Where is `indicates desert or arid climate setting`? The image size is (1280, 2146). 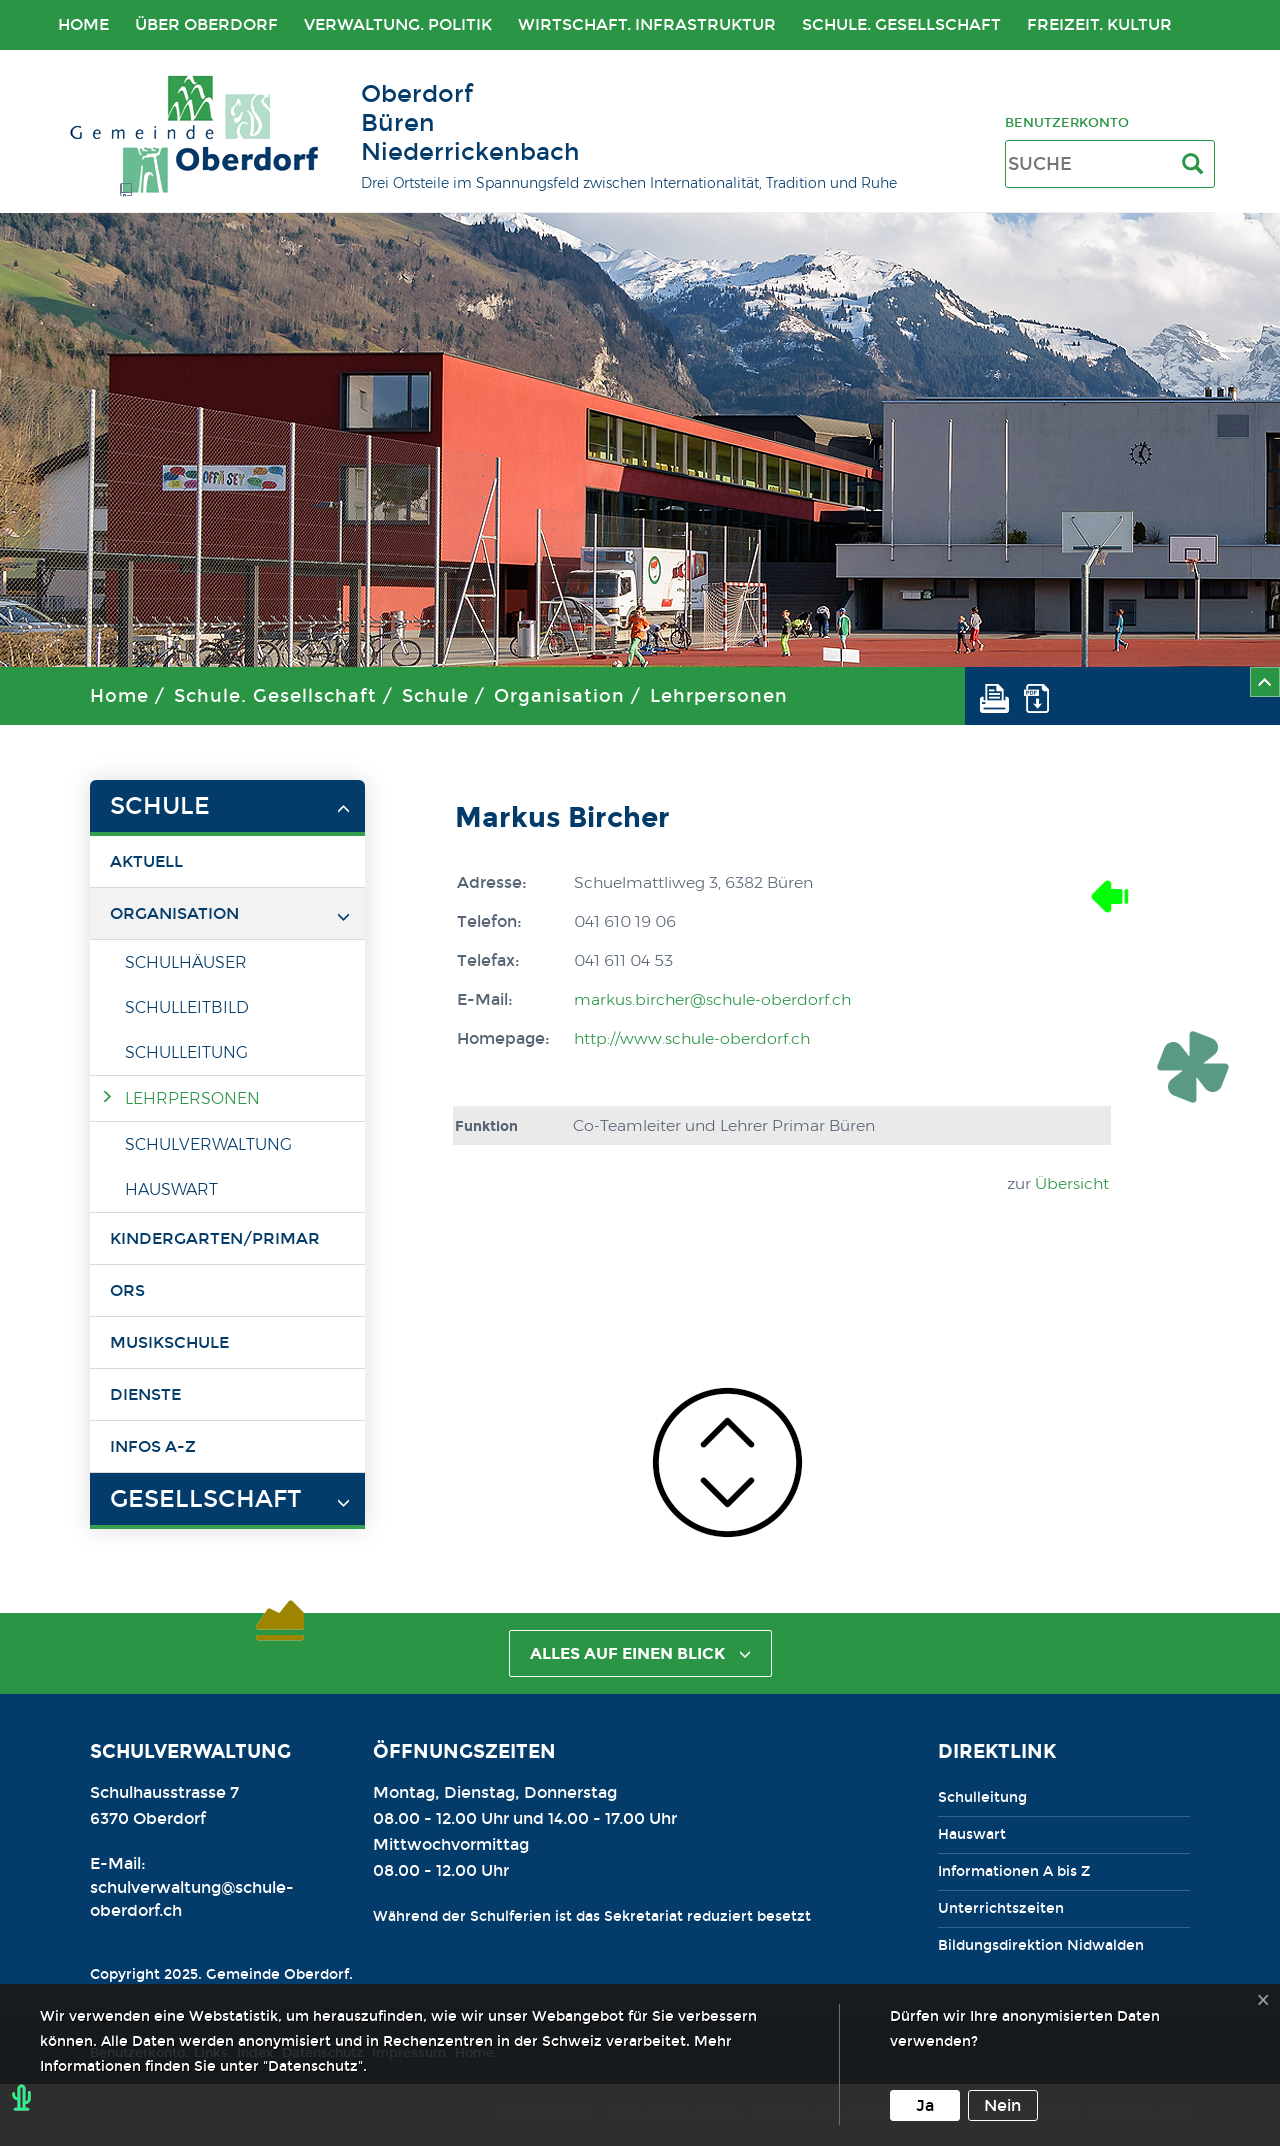 indicates desert or arid climate setting is located at coordinates (21, 2097).